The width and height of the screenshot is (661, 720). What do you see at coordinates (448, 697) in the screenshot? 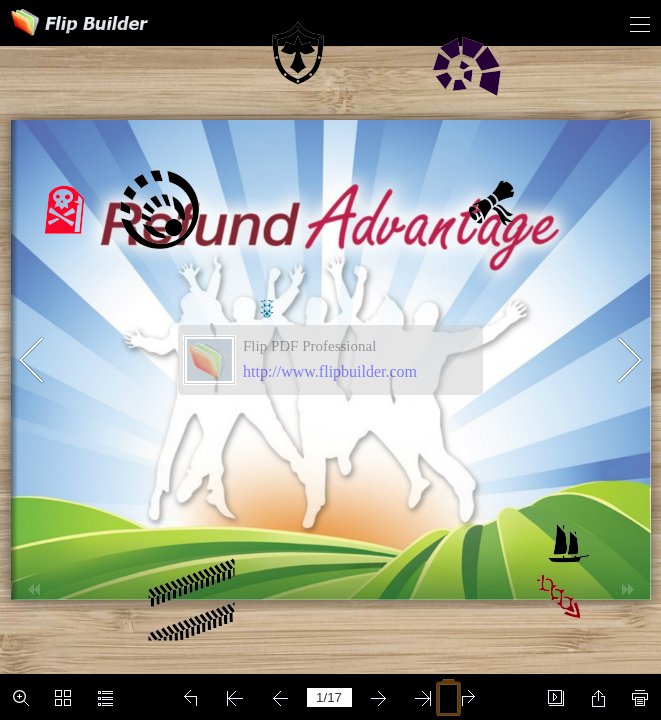
I see `indicates empty battery status` at bounding box center [448, 697].